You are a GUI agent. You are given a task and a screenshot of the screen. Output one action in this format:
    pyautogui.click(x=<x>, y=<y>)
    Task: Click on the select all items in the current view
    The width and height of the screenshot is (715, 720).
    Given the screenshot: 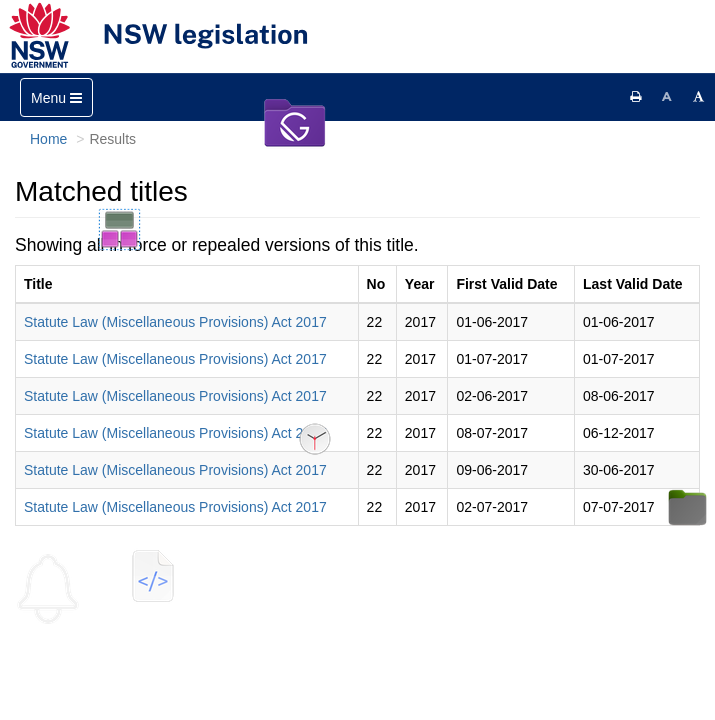 What is the action you would take?
    pyautogui.click(x=119, y=229)
    